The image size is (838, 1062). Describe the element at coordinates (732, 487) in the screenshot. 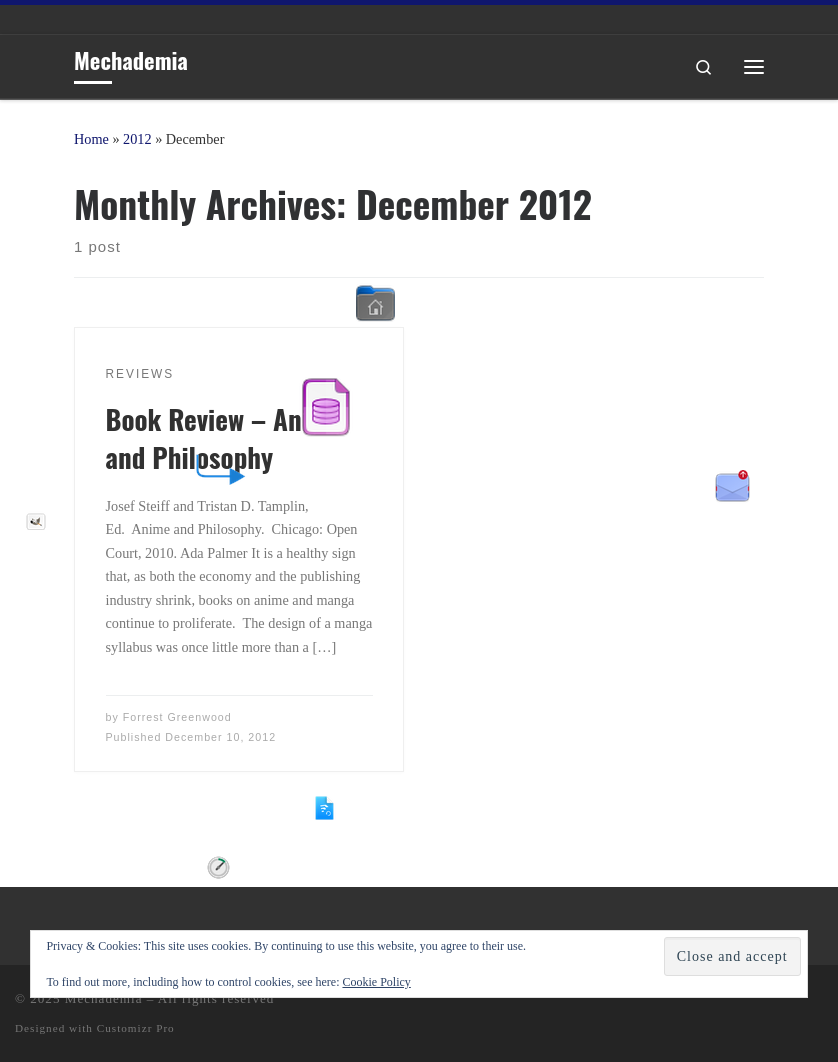

I see `send an email message` at that location.